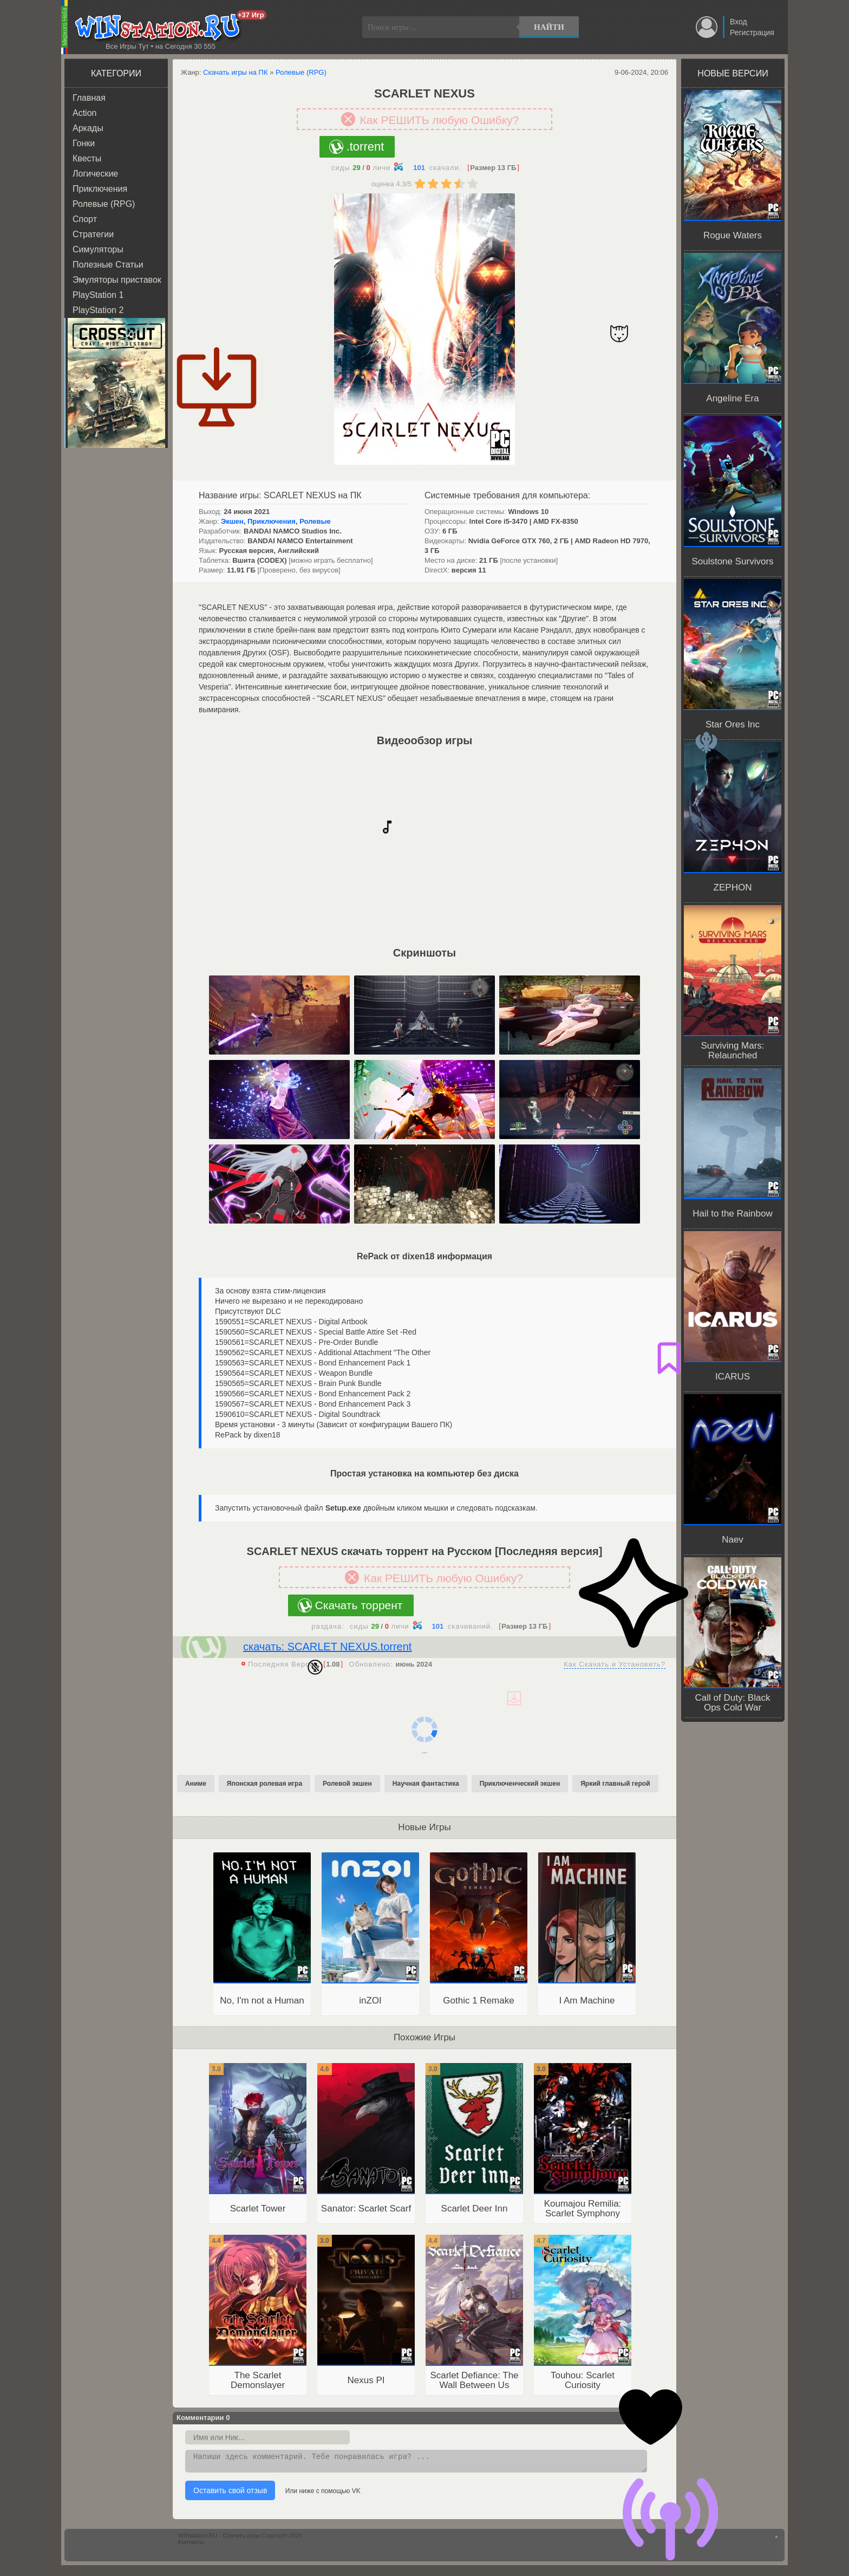  Describe the element at coordinates (706, 742) in the screenshot. I see `indicates Sikh religious content or community` at that location.